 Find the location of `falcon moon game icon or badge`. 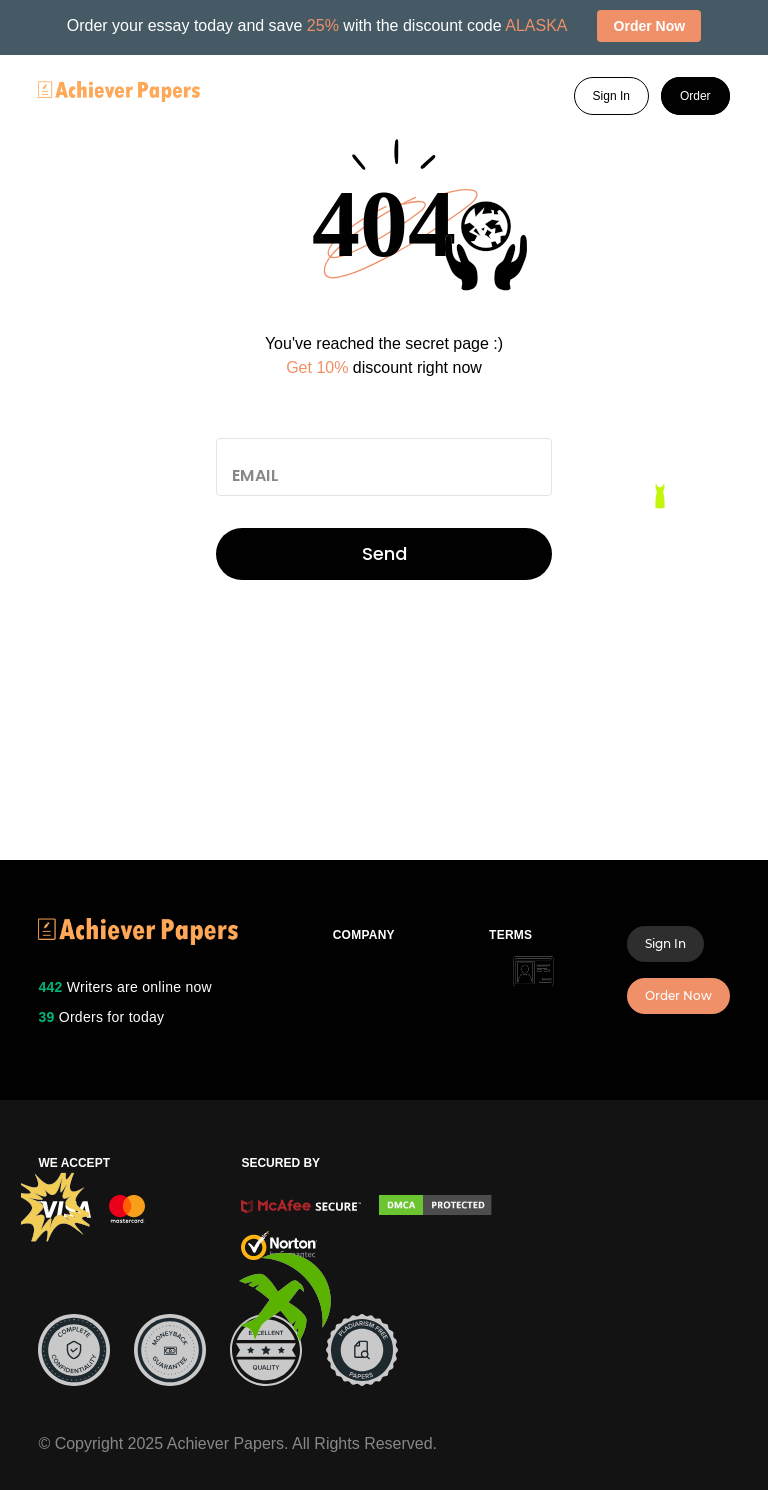

falcon moon game icon or badge is located at coordinates (285, 1297).